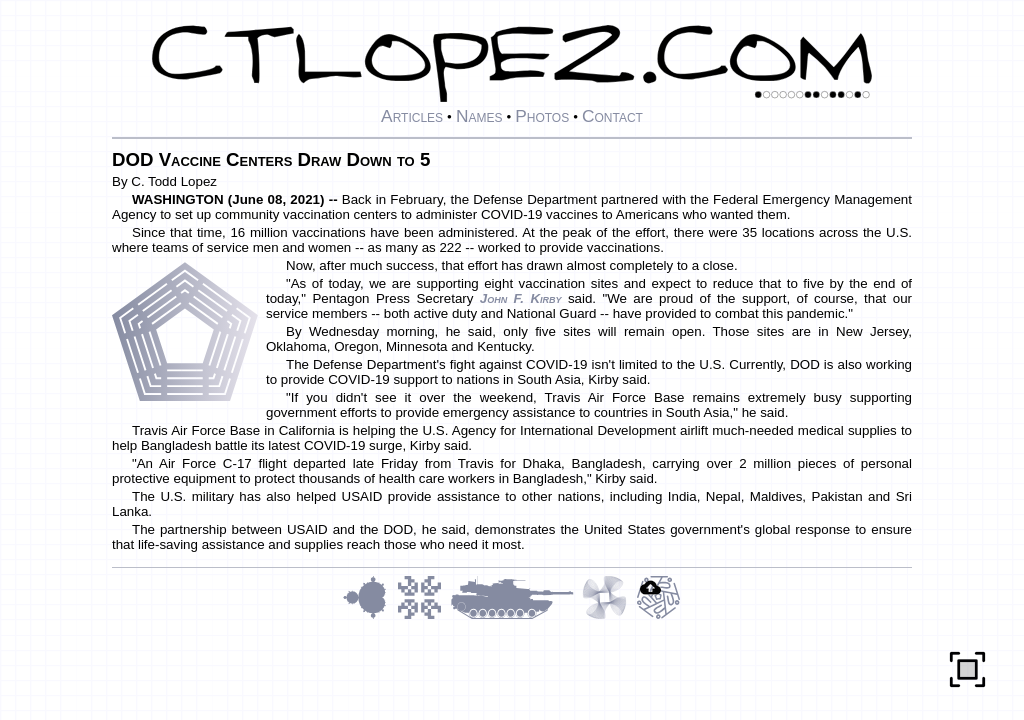 This screenshot has width=1024, height=720. What do you see at coordinates (967, 669) in the screenshot?
I see `scan a document or QR code` at bounding box center [967, 669].